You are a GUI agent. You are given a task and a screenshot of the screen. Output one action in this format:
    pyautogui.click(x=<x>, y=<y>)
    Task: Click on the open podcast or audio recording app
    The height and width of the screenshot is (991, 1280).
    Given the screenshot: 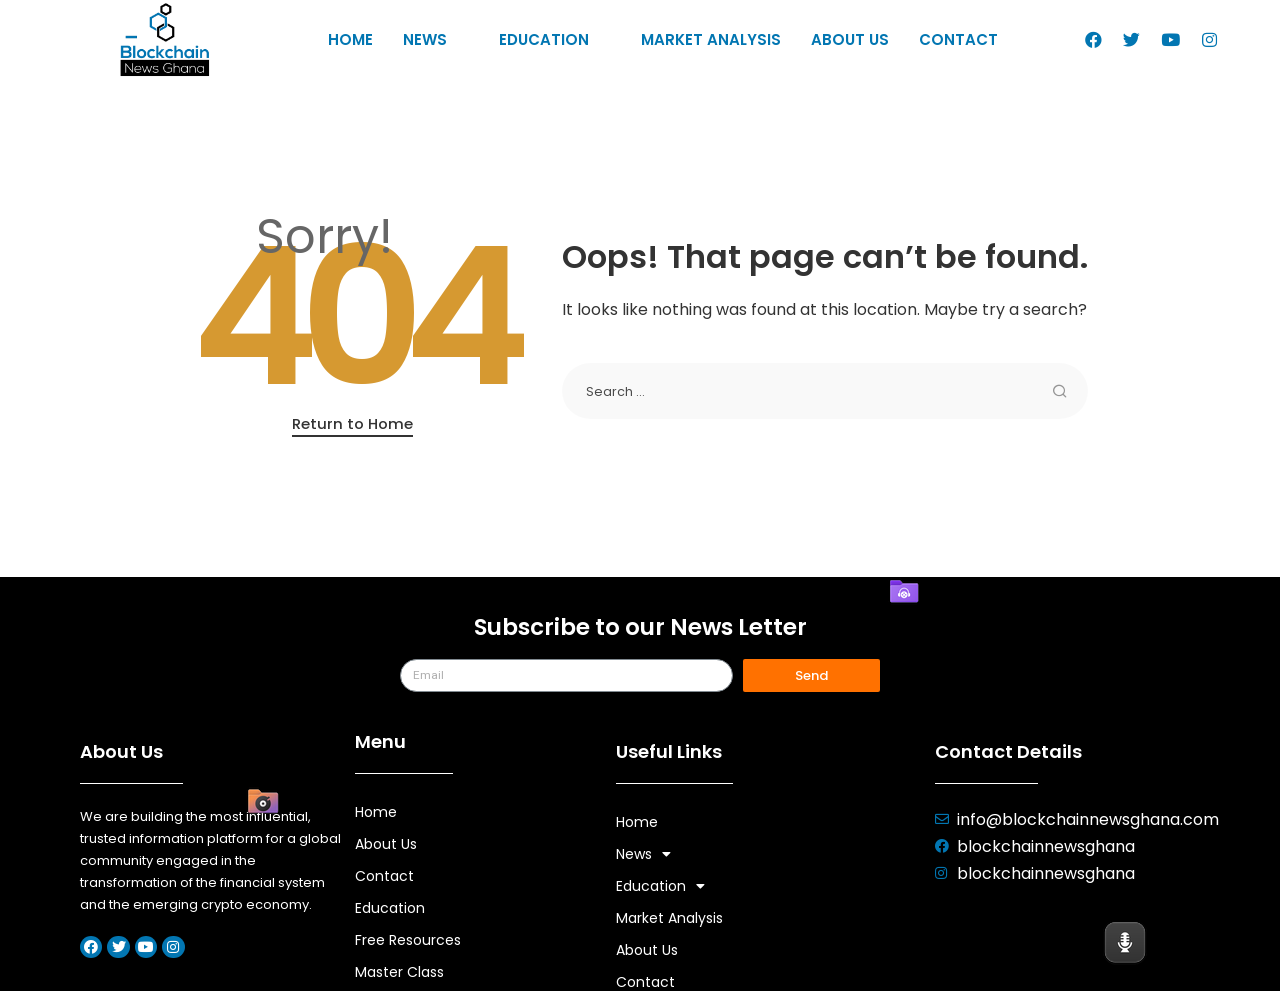 What is the action you would take?
    pyautogui.click(x=1125, y=943)
    